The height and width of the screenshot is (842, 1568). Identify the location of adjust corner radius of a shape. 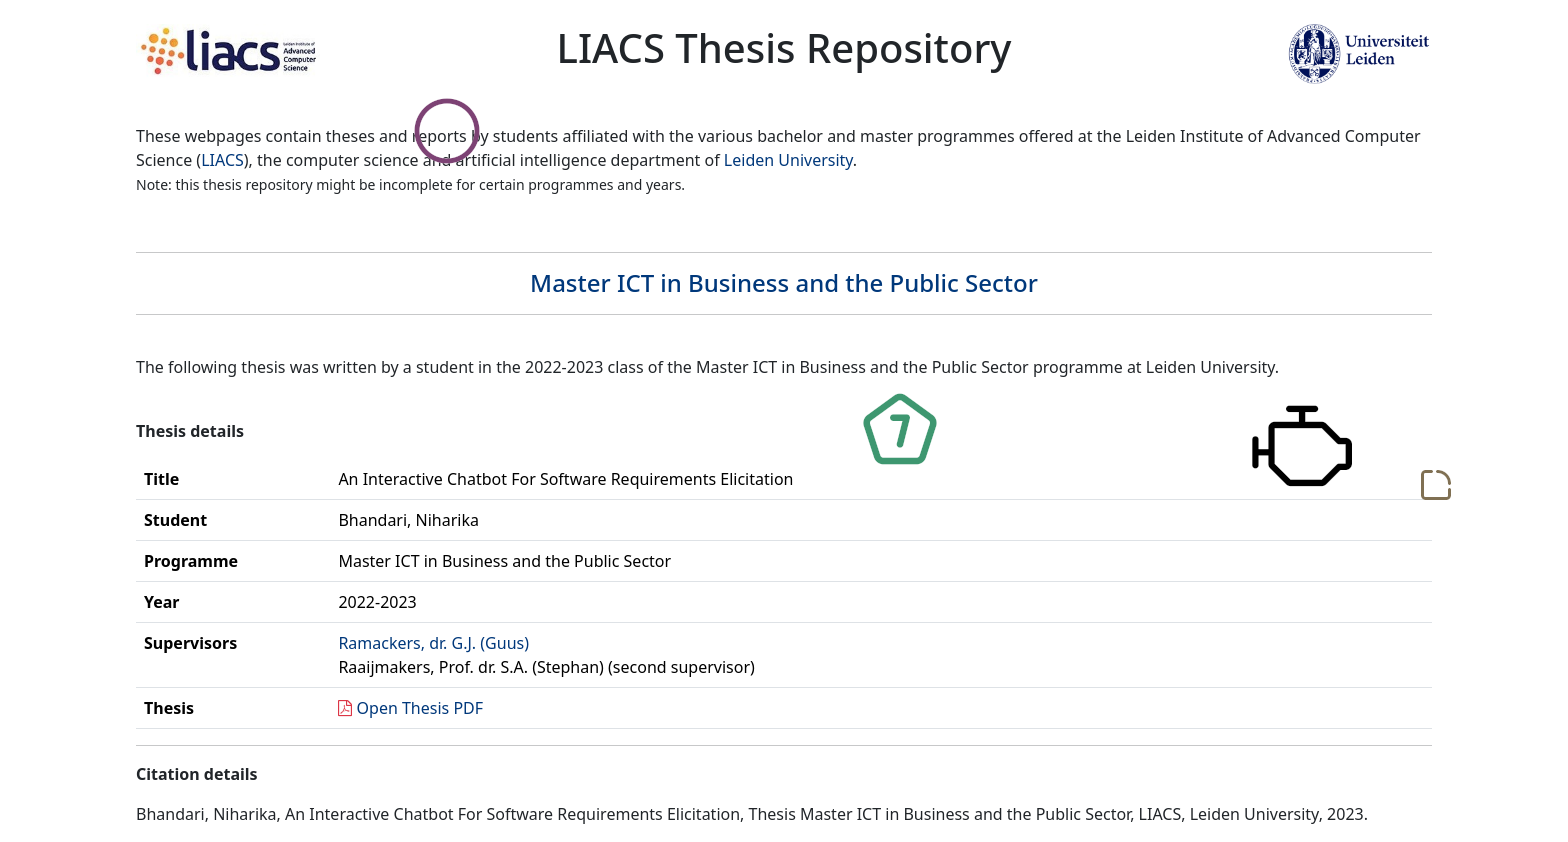
(1436, 485).